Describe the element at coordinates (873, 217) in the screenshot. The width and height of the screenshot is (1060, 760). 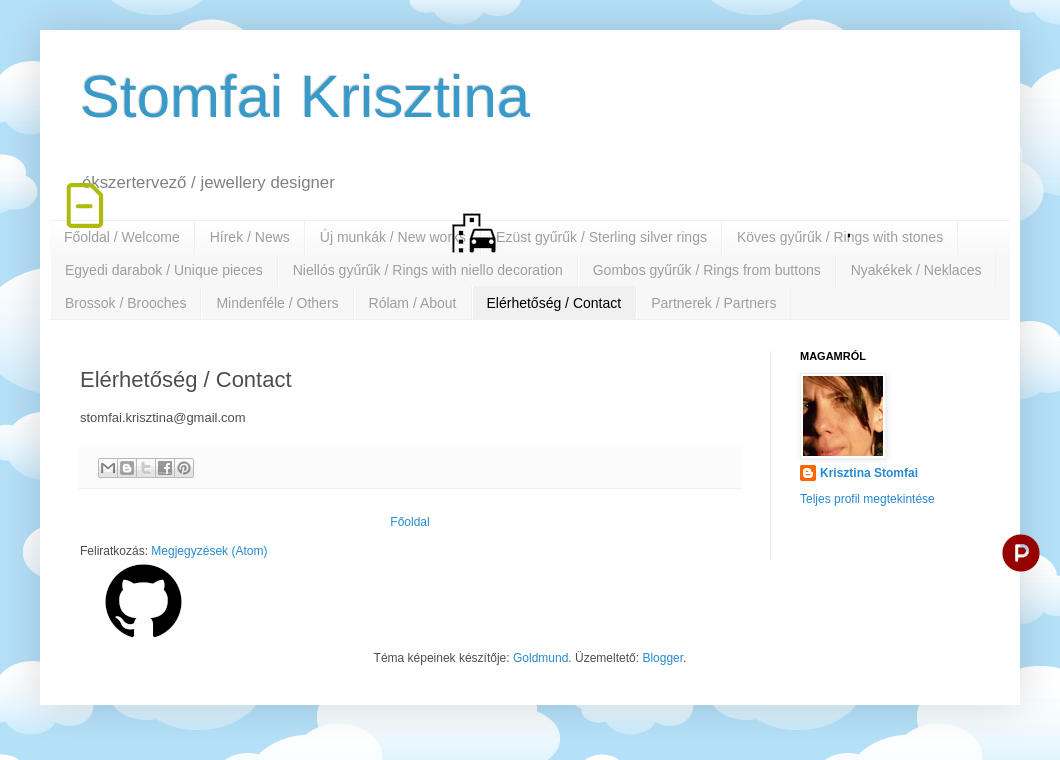
I see `indicates no cellular signal available` at that location.